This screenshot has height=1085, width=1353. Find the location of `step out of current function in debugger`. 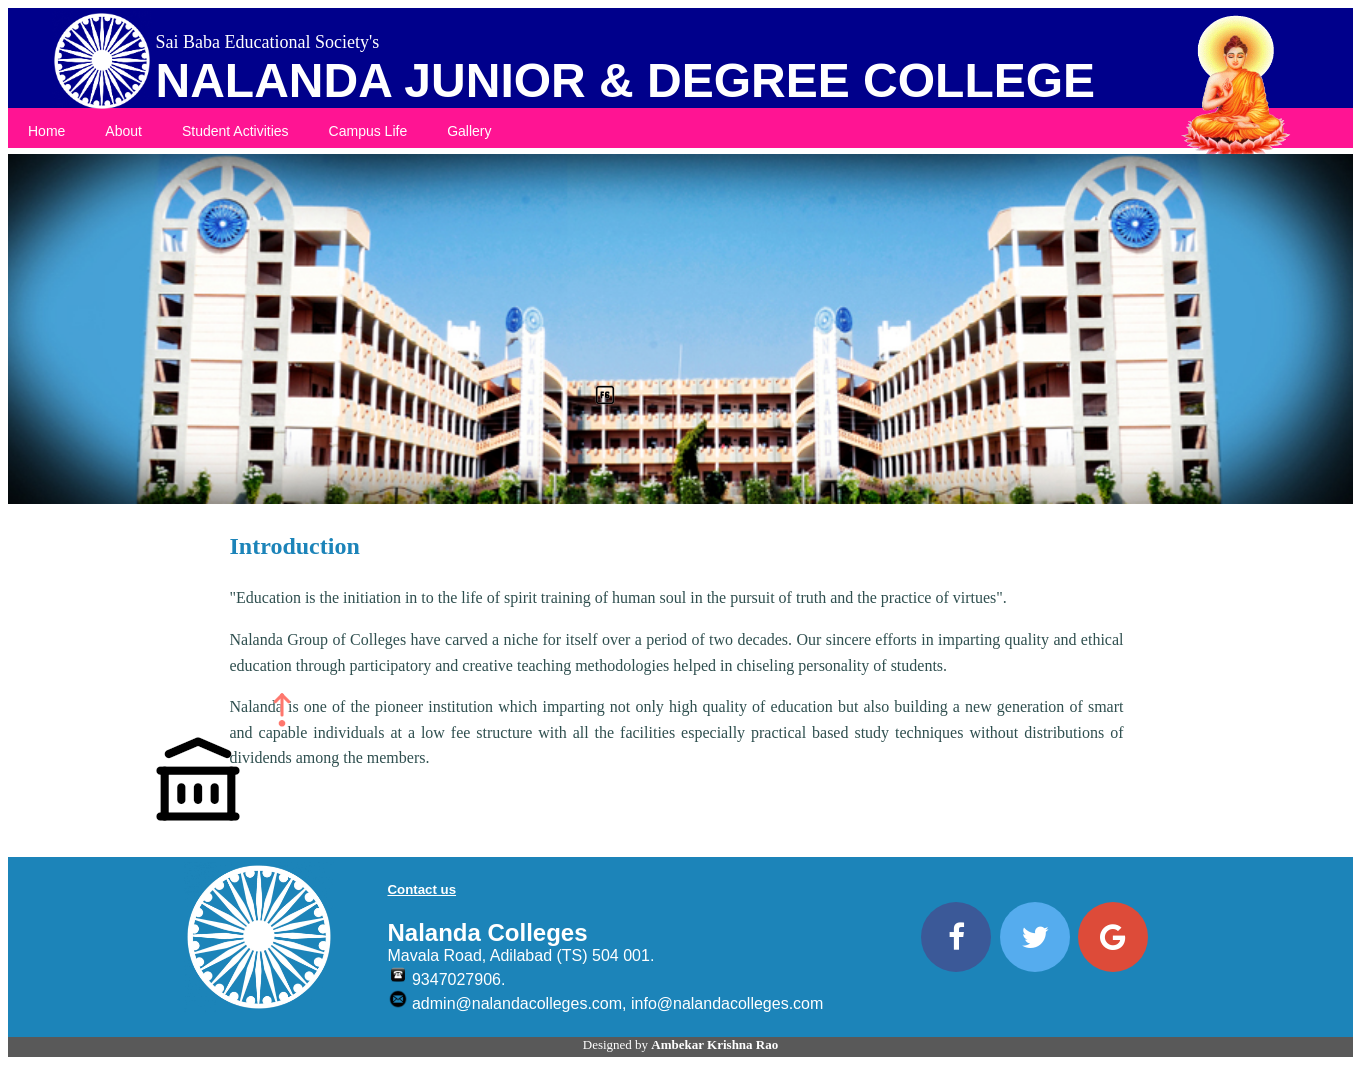

step out of current function in debugger is located at coordinates (282, 710).